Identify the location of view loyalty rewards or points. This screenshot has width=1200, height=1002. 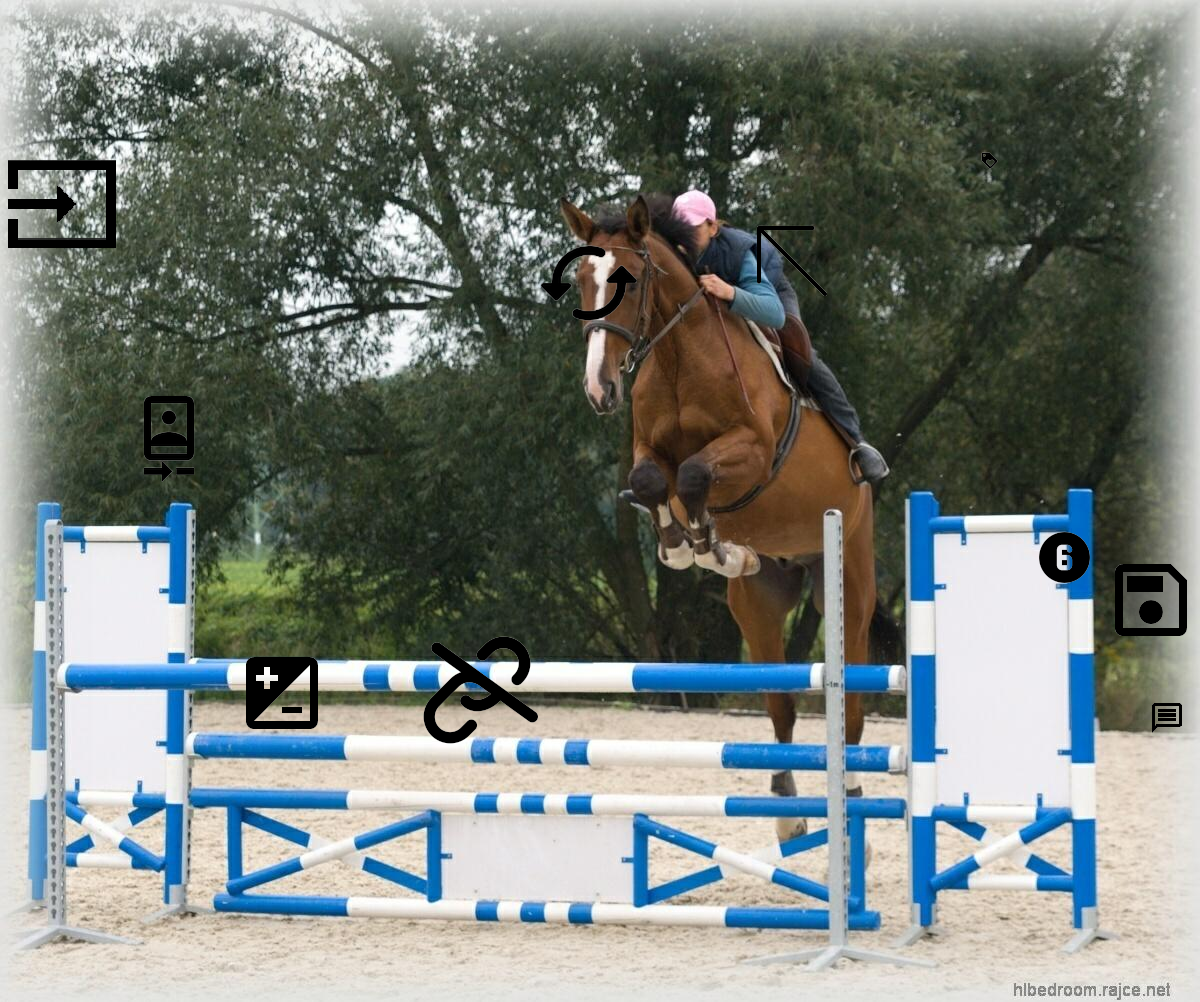
(989, 160).